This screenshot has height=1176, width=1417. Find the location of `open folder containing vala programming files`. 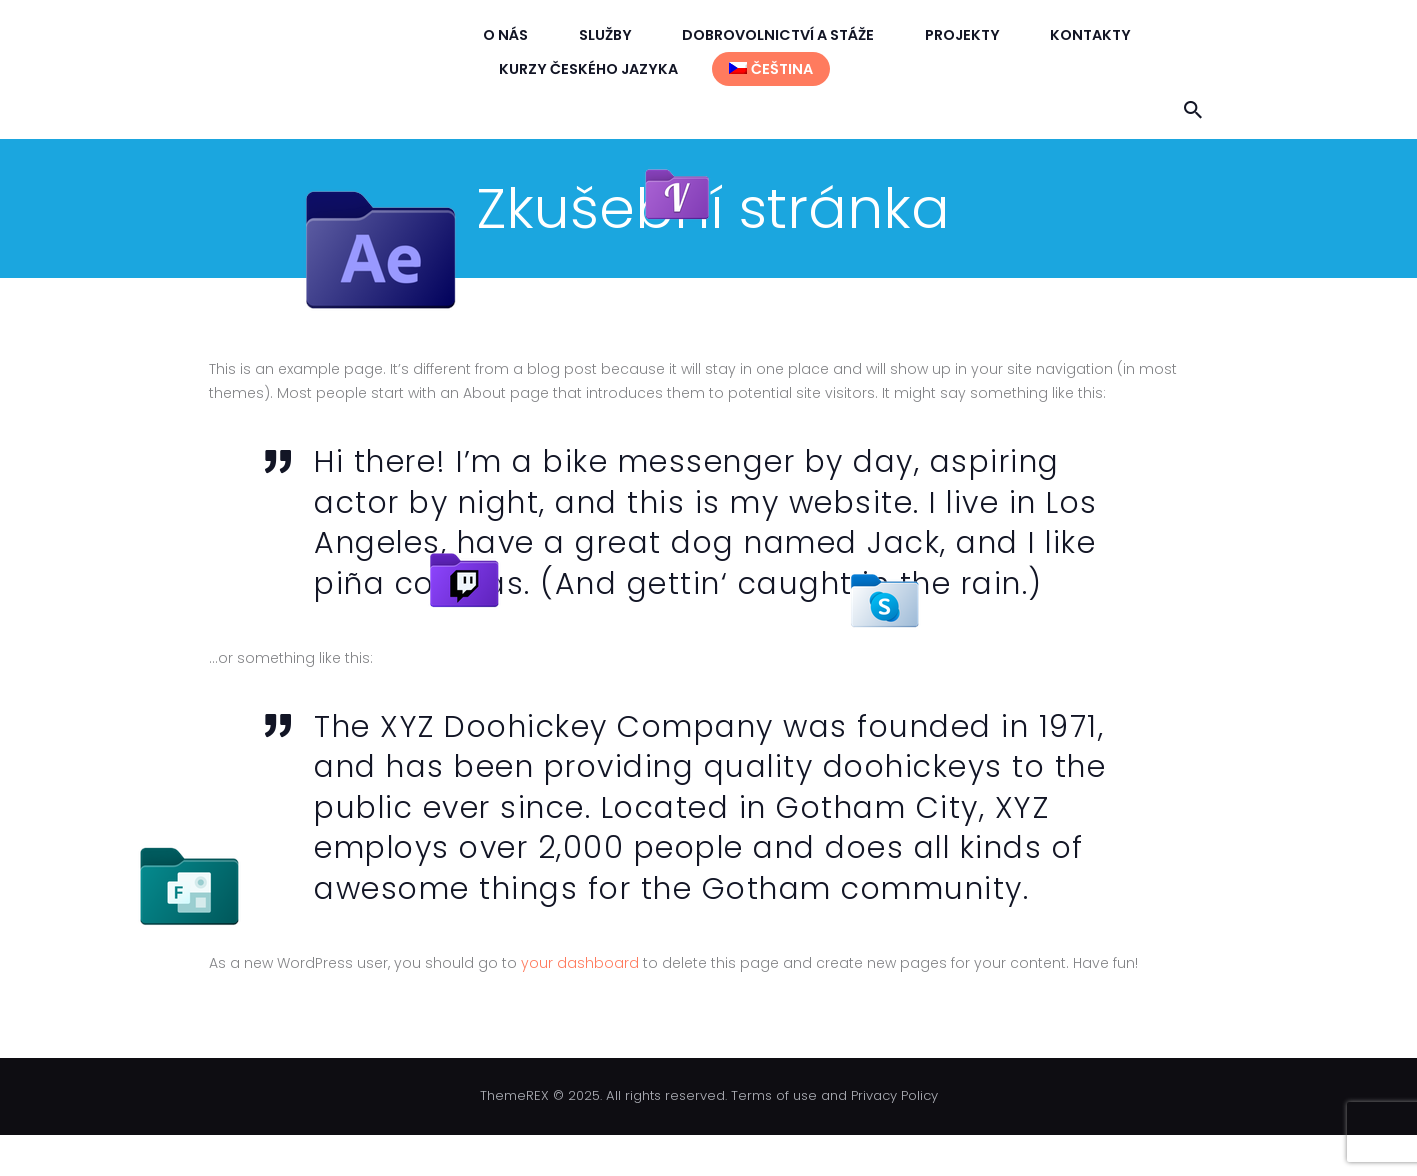

open folder containing vala programming files is located at coordinates (677, 196).